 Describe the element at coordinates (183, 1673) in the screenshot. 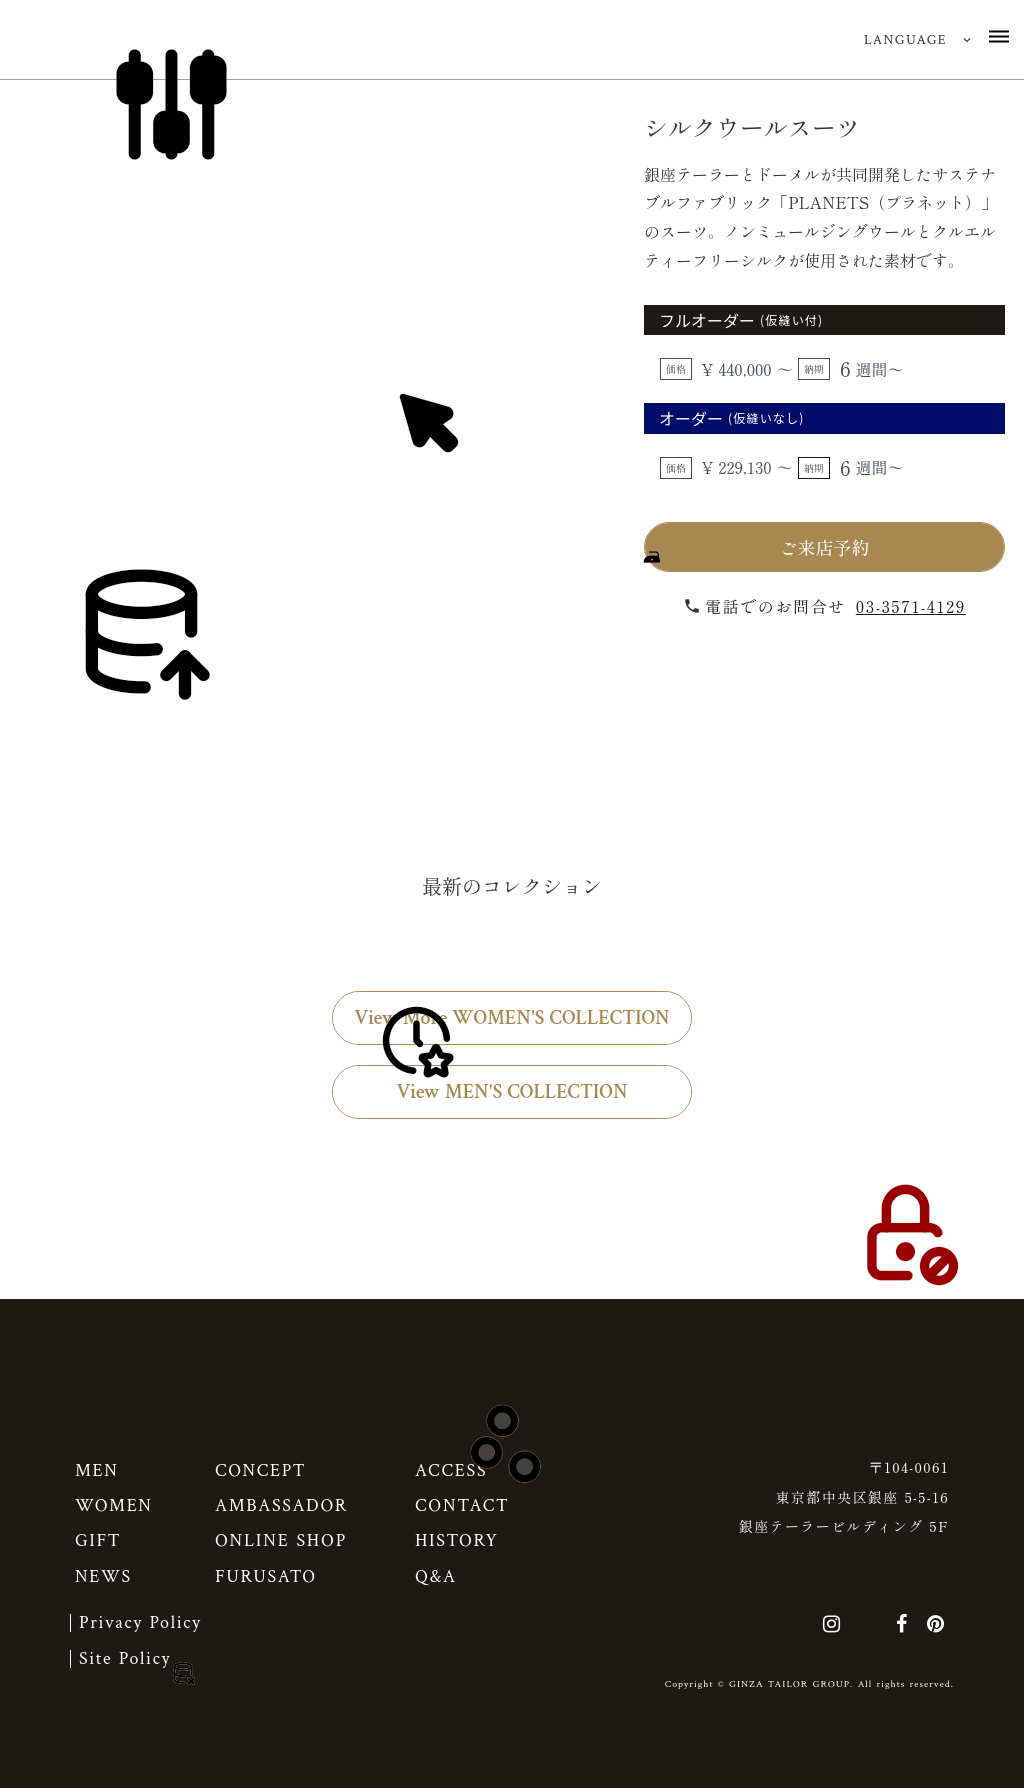

I see `delete or remove a database` at that location.